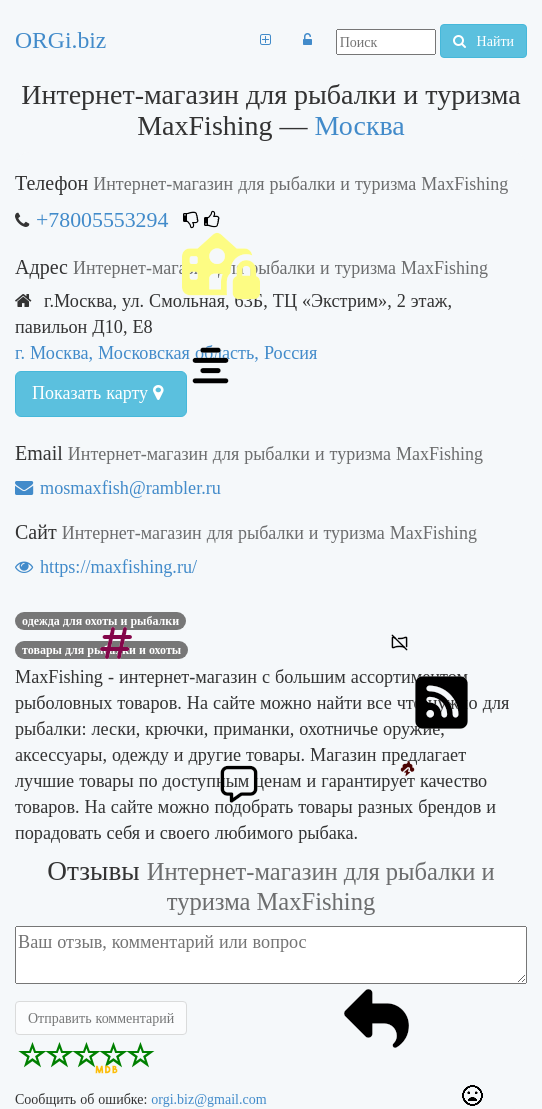 The width and height of the screenshot is (542, 1109). Describe the element at coordinates (376, 1019) in the screenshot. I see `reply to a message` at that location.